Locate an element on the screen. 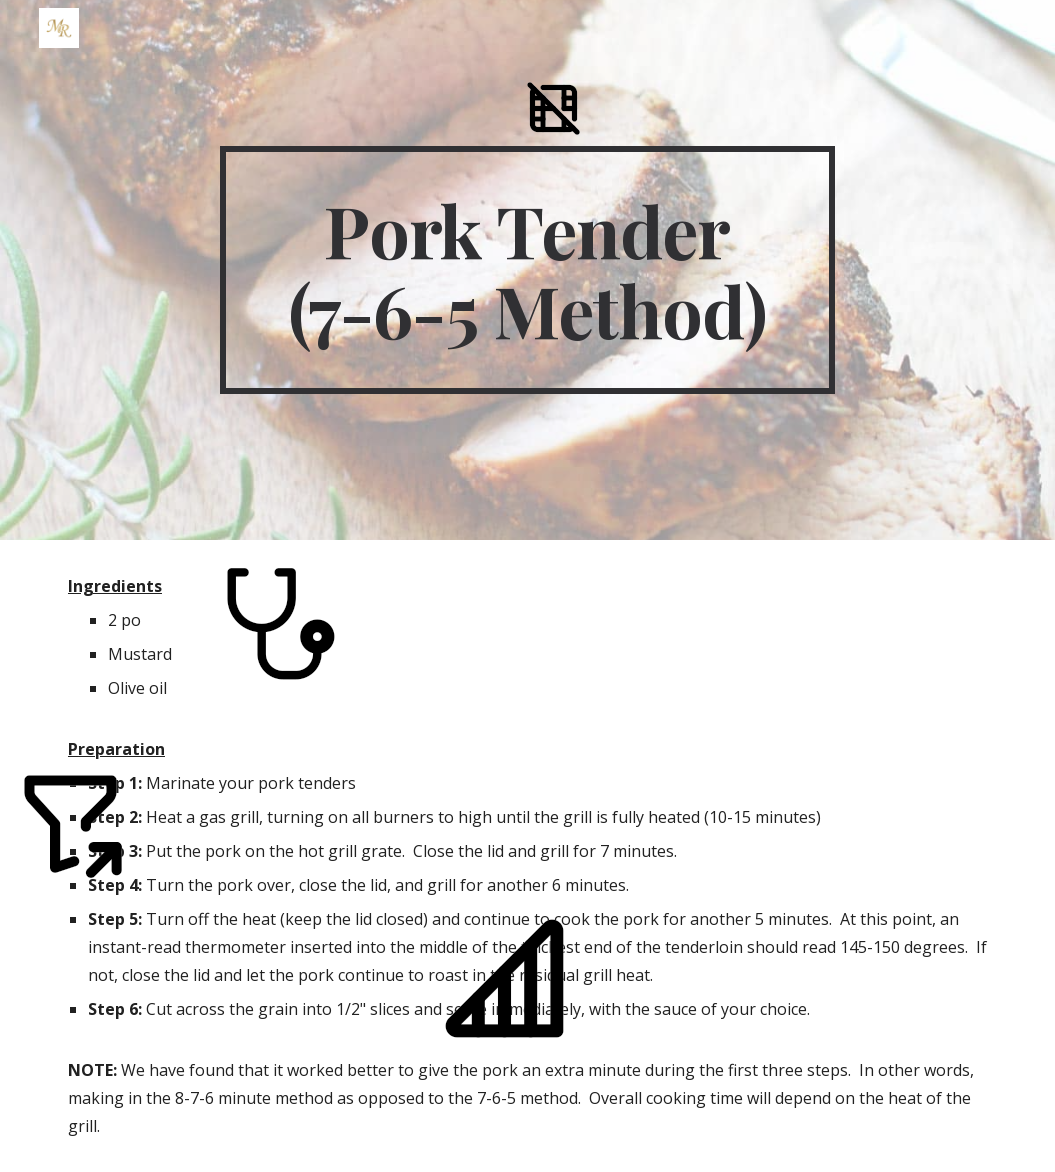 This screenshot has height=1172, width=1055. indicates full cellular signal strength is located at coordinates (504, 978).